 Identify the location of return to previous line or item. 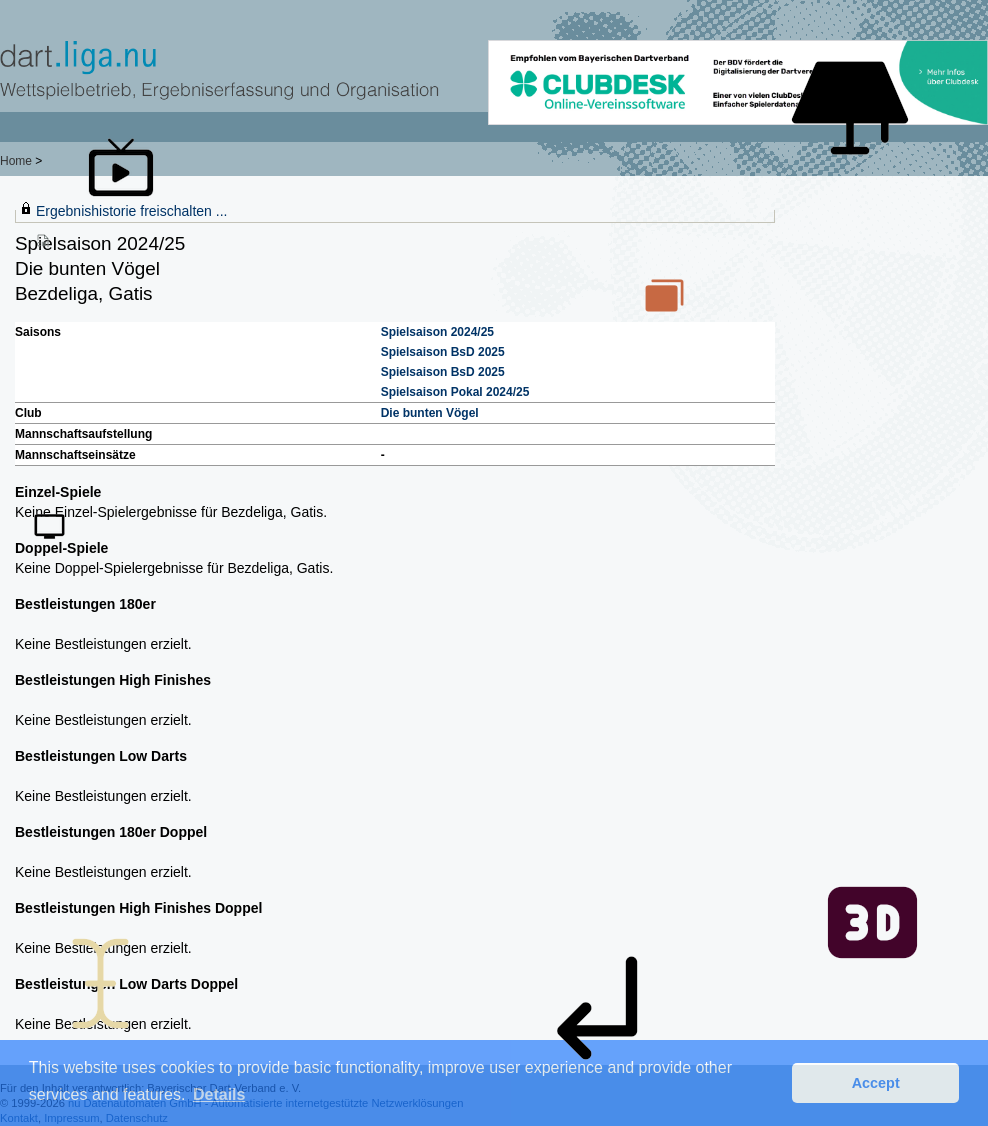
(601, 1008).